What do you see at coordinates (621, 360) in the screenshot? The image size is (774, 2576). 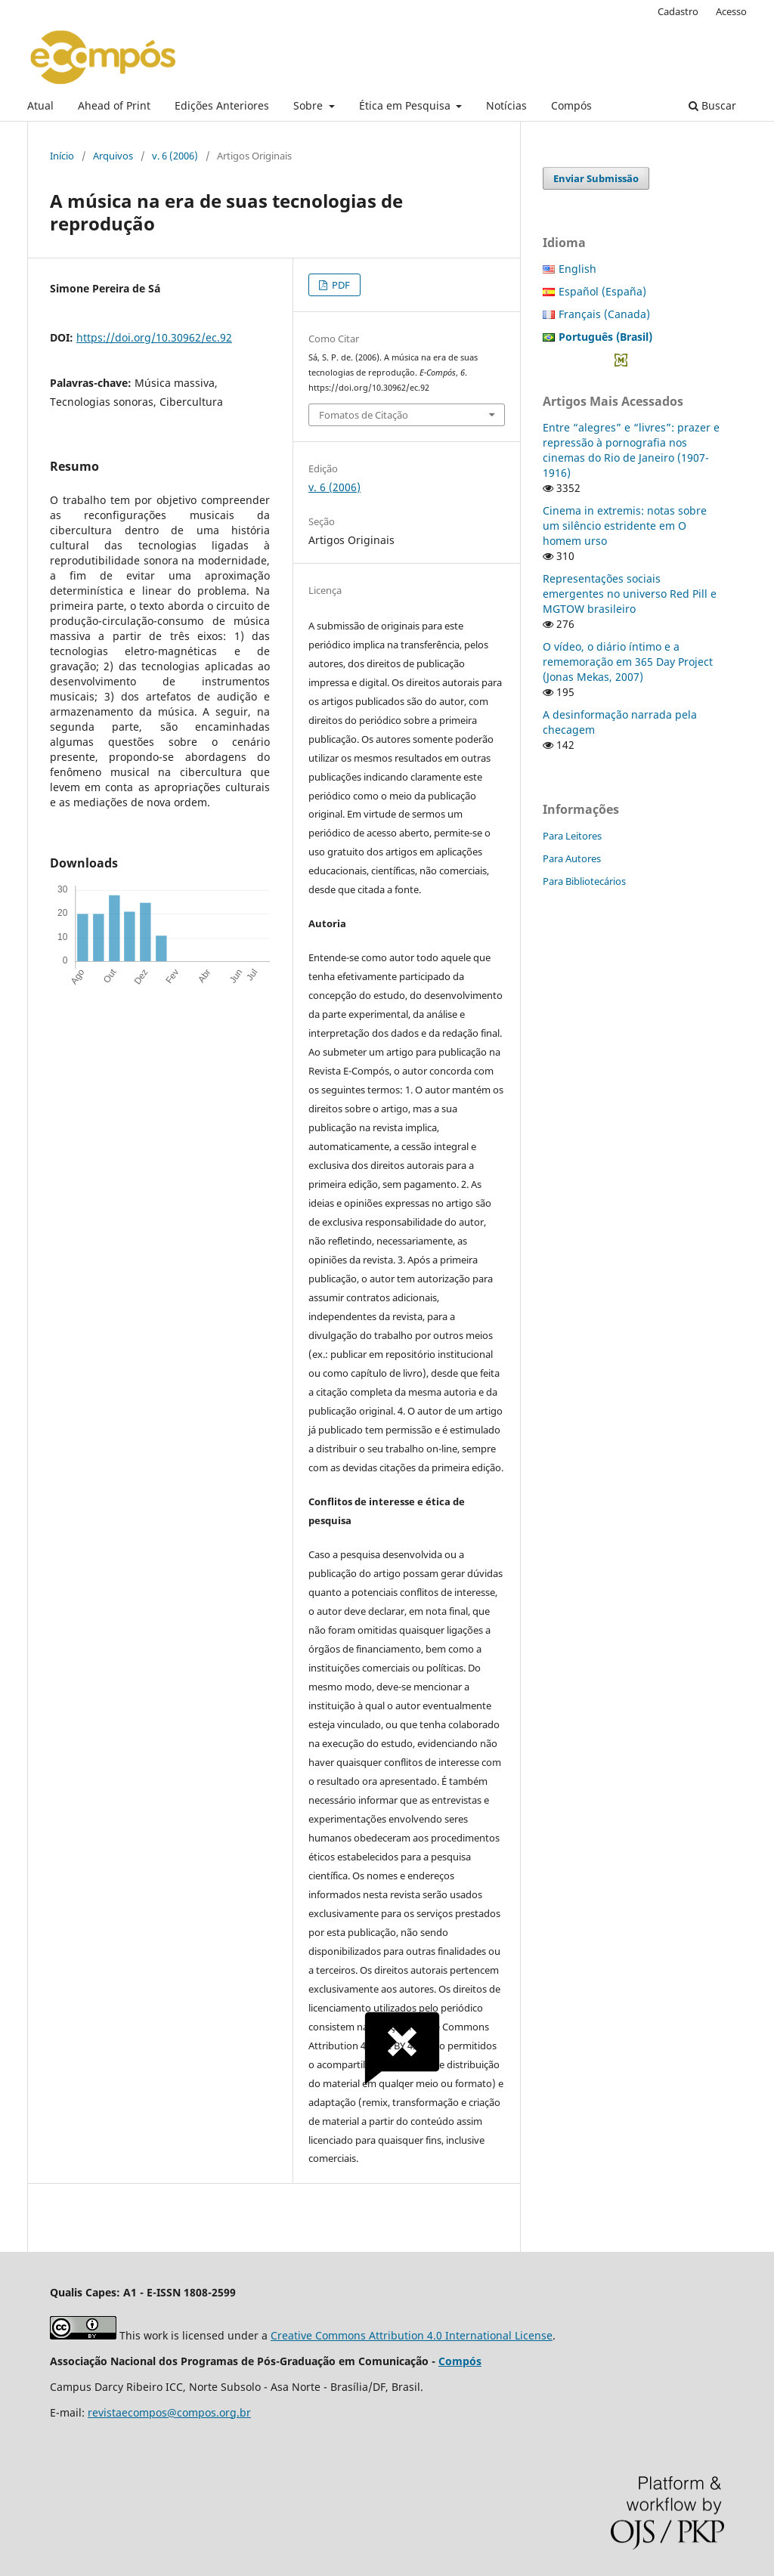 I see `müller brand logo` at bounding box center [621, 360].